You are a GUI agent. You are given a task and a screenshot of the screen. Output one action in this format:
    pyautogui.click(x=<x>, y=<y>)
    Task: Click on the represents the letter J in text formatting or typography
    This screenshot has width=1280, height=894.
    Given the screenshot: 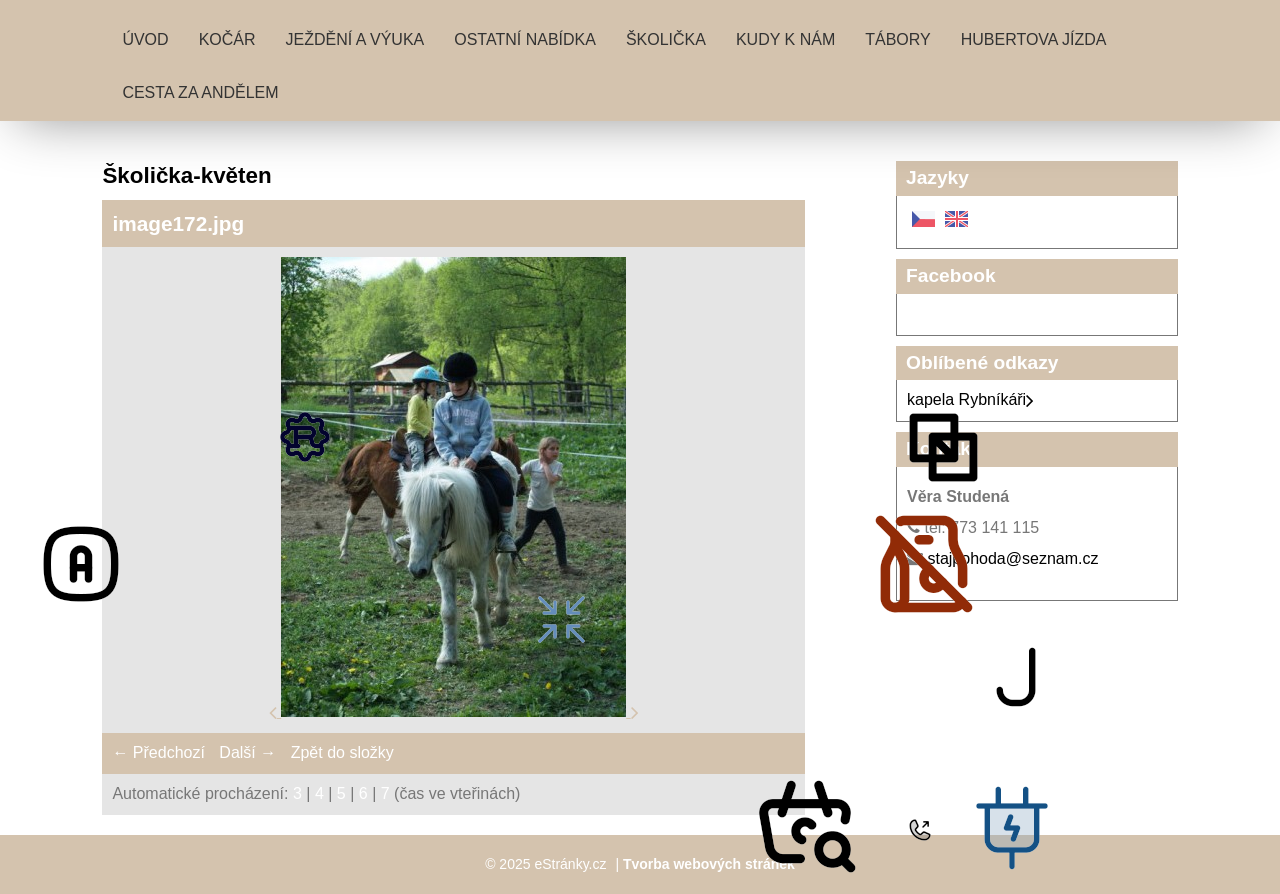 What is the action you would take?
    pyautogui.click(x=1016, y=677)
    